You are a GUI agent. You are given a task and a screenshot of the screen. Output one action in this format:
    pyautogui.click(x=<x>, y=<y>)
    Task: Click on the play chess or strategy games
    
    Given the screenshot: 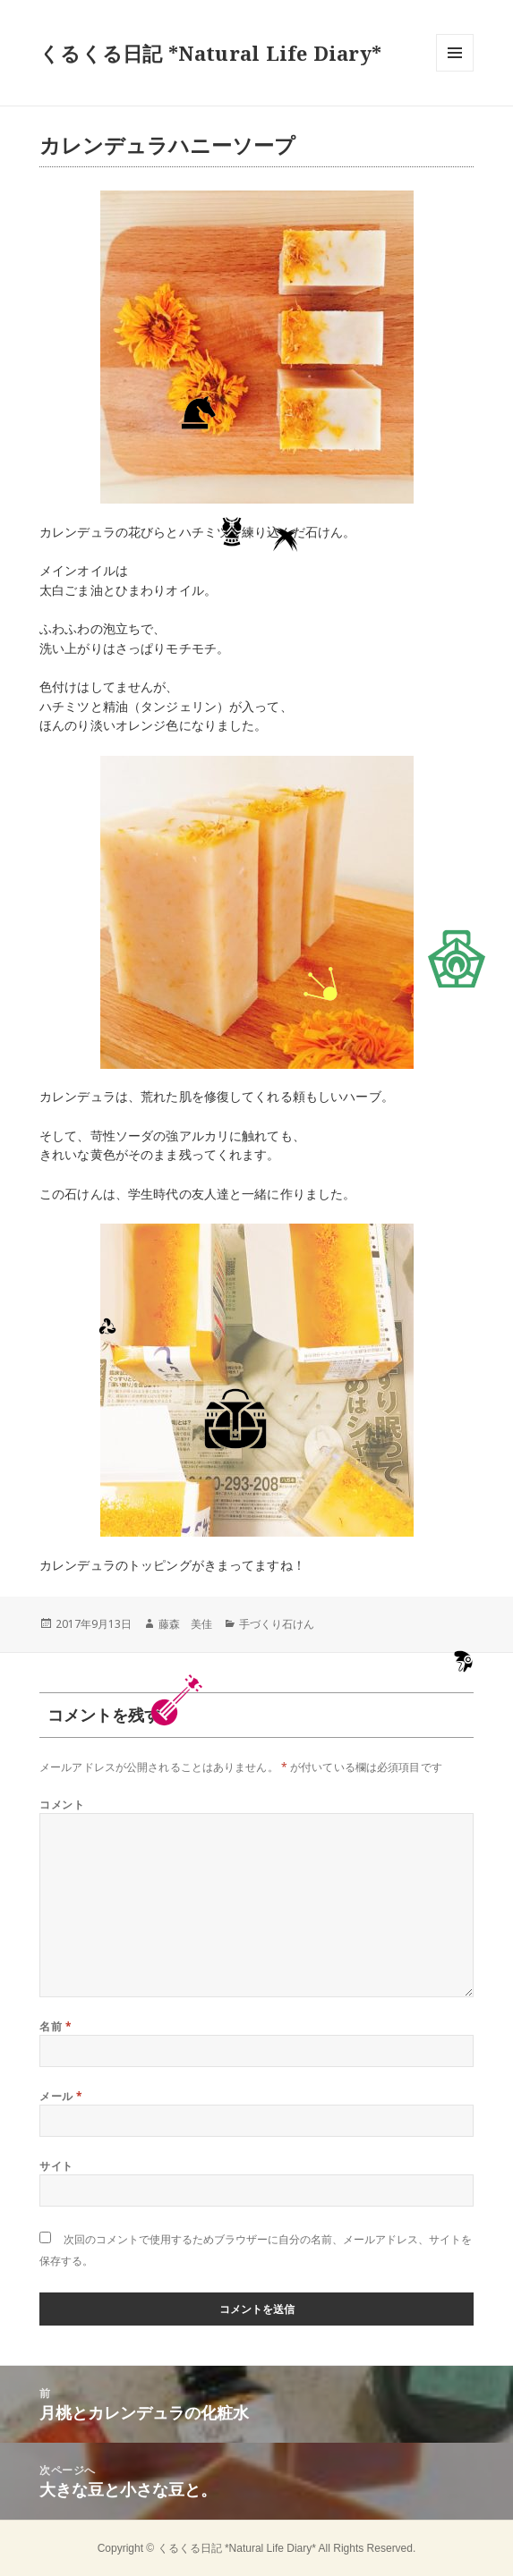 What is the action you would take?
    pyautogui.click(x=199, y=410)
    